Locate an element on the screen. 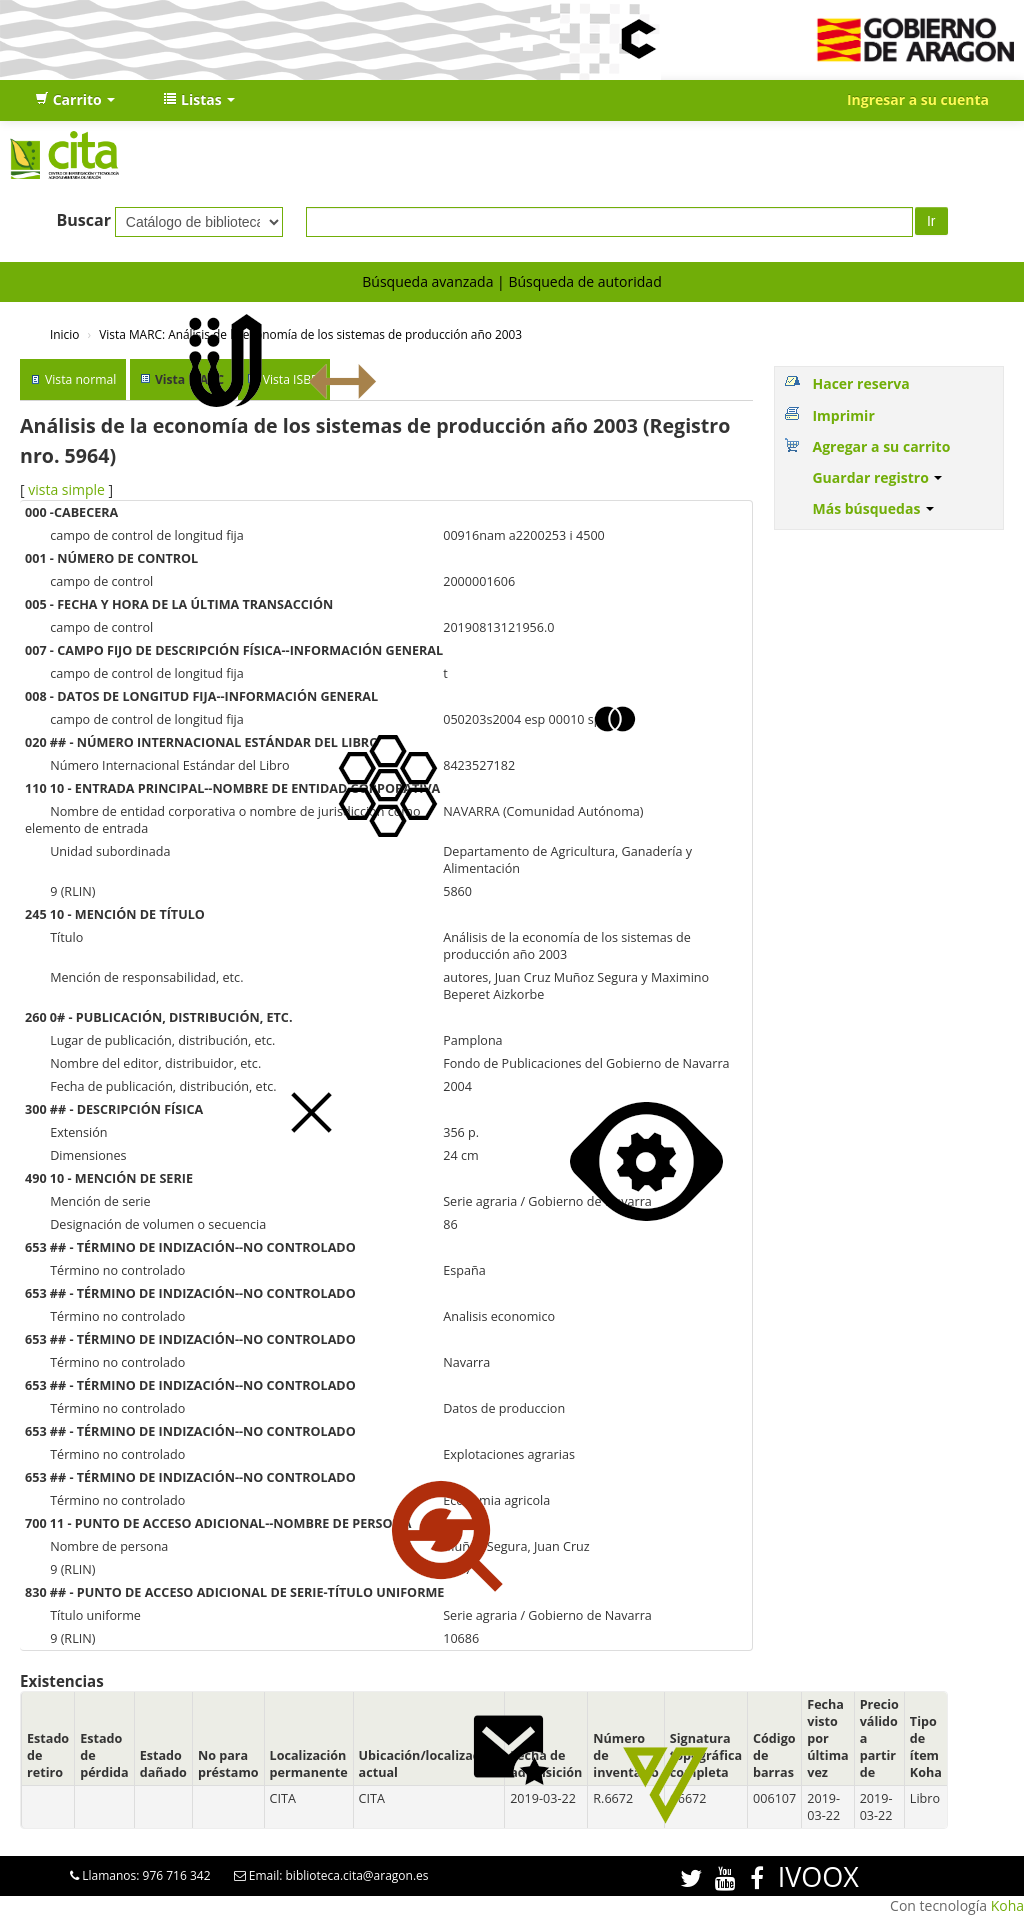  phabricator code review and project management platform logo is located at coordinates (646, 1161).